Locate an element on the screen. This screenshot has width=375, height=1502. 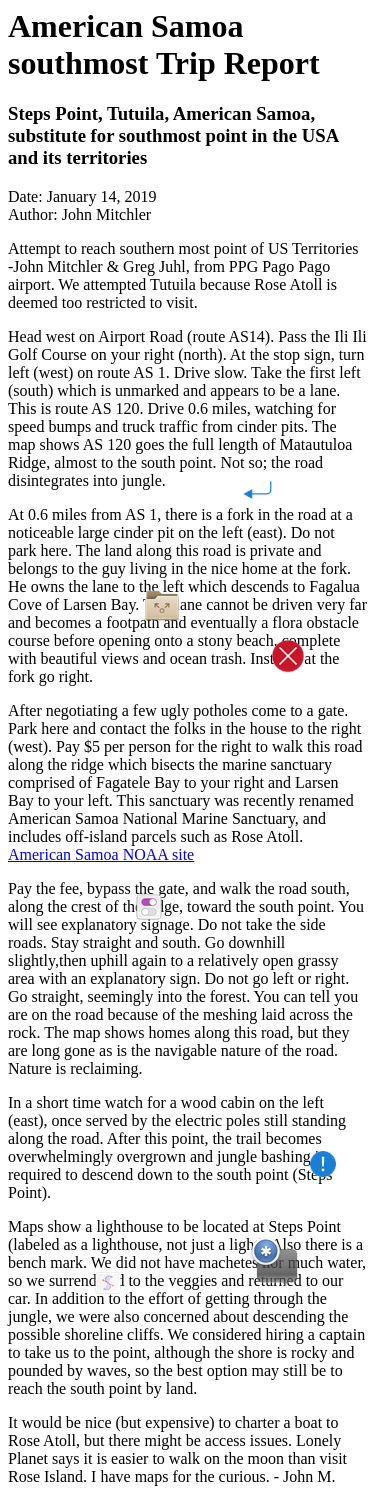
mark email as important is located at coordinates (323, 1164).